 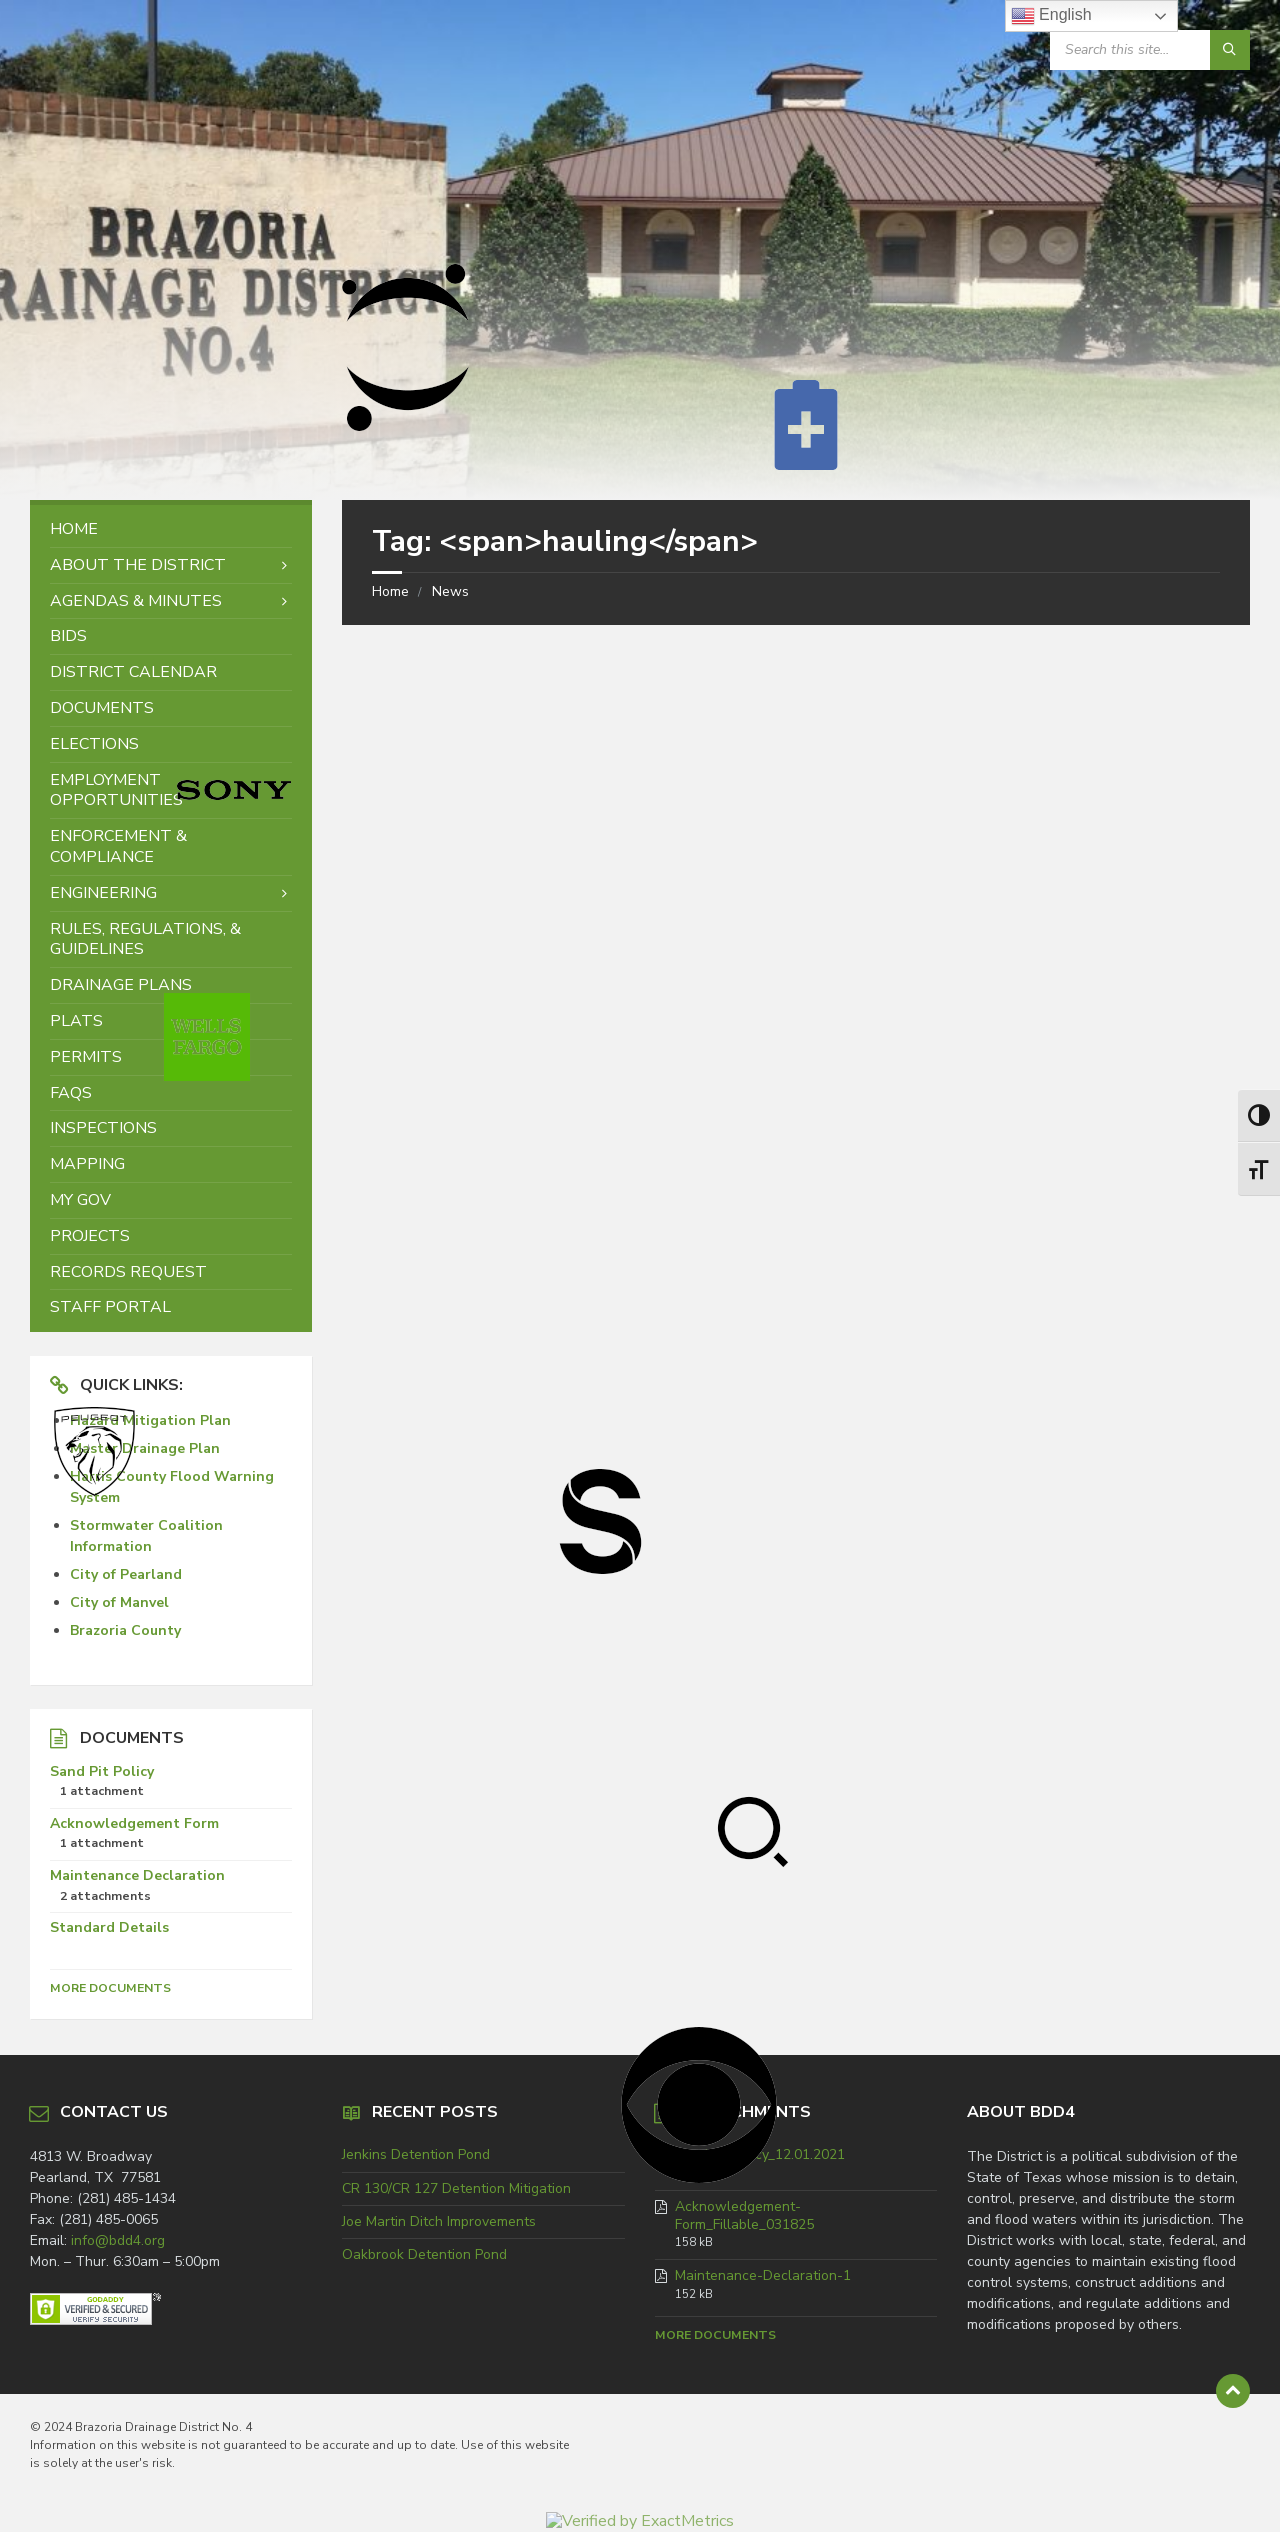 I want to click on open Jupyter notebook environment, so click(x=405, y=347).